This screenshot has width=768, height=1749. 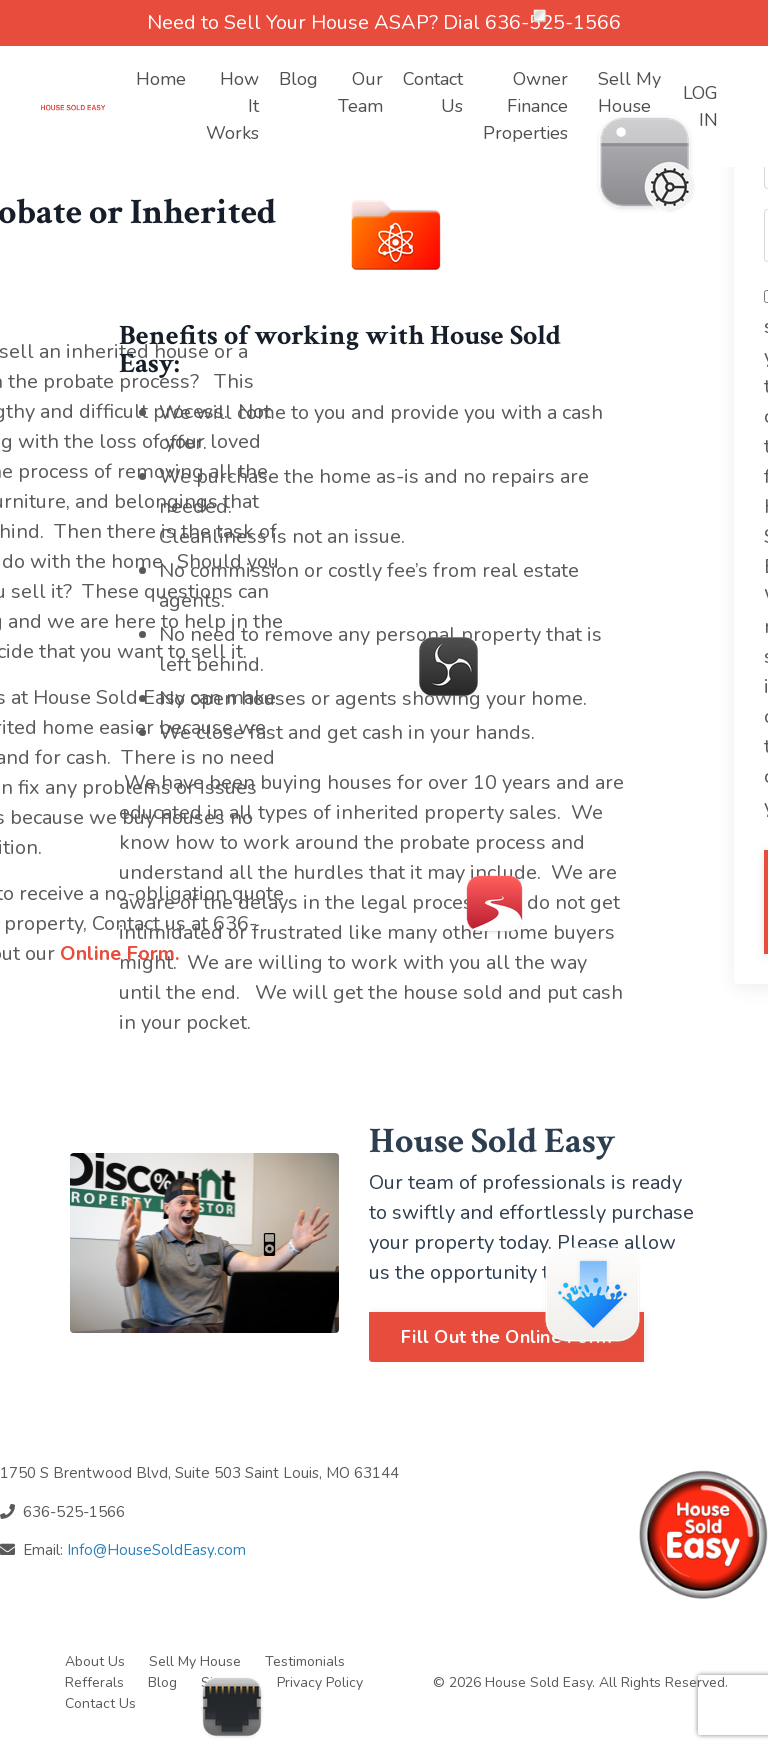 I want to click on iPod nano device in sidebar, so click(x=269, y=1244).